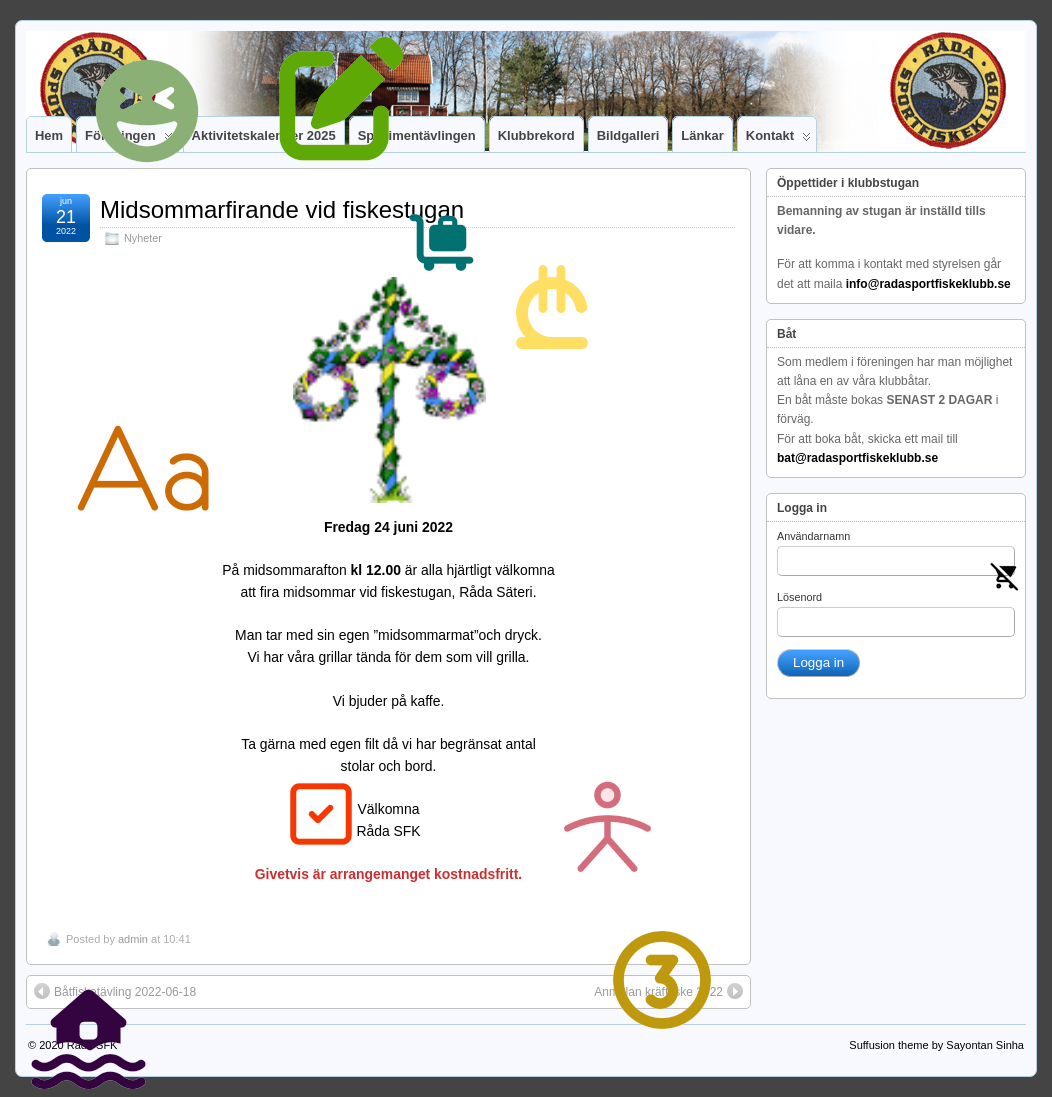  Describe the element at coordinates (552, 313) in the screenshot. I see `indicates Georgian lari currency` at that location.